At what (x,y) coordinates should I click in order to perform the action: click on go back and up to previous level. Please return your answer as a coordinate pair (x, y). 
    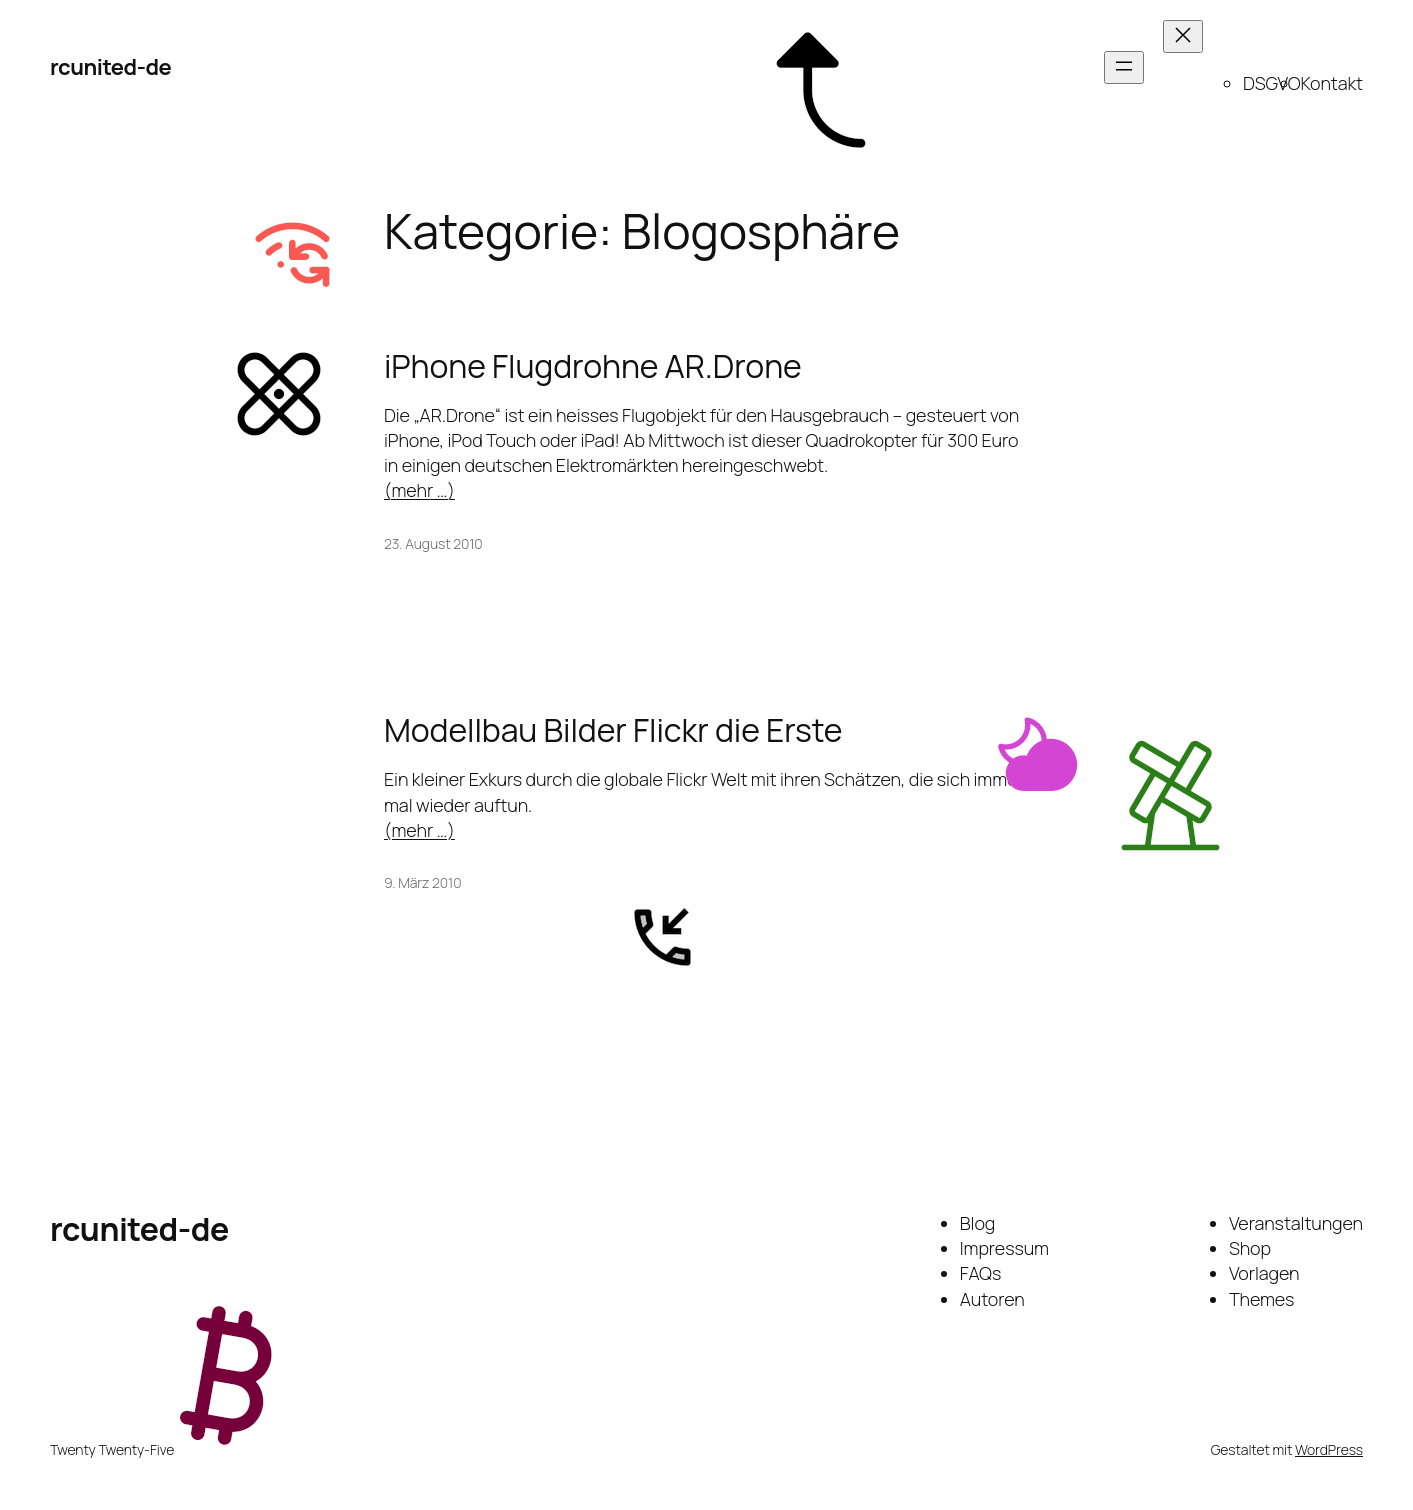
    Looking at the image, I should click on (821, 90).